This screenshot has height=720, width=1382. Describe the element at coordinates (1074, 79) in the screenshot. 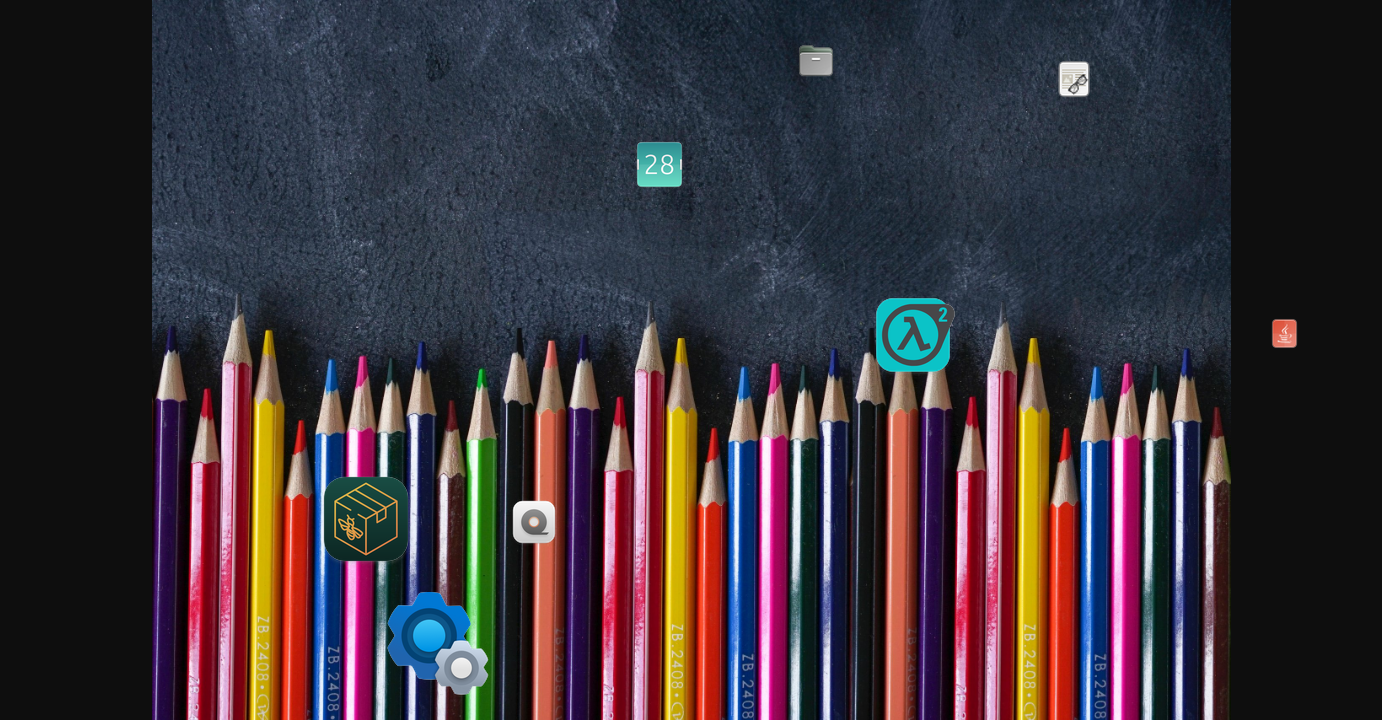

I see `open the documents app` at that location.